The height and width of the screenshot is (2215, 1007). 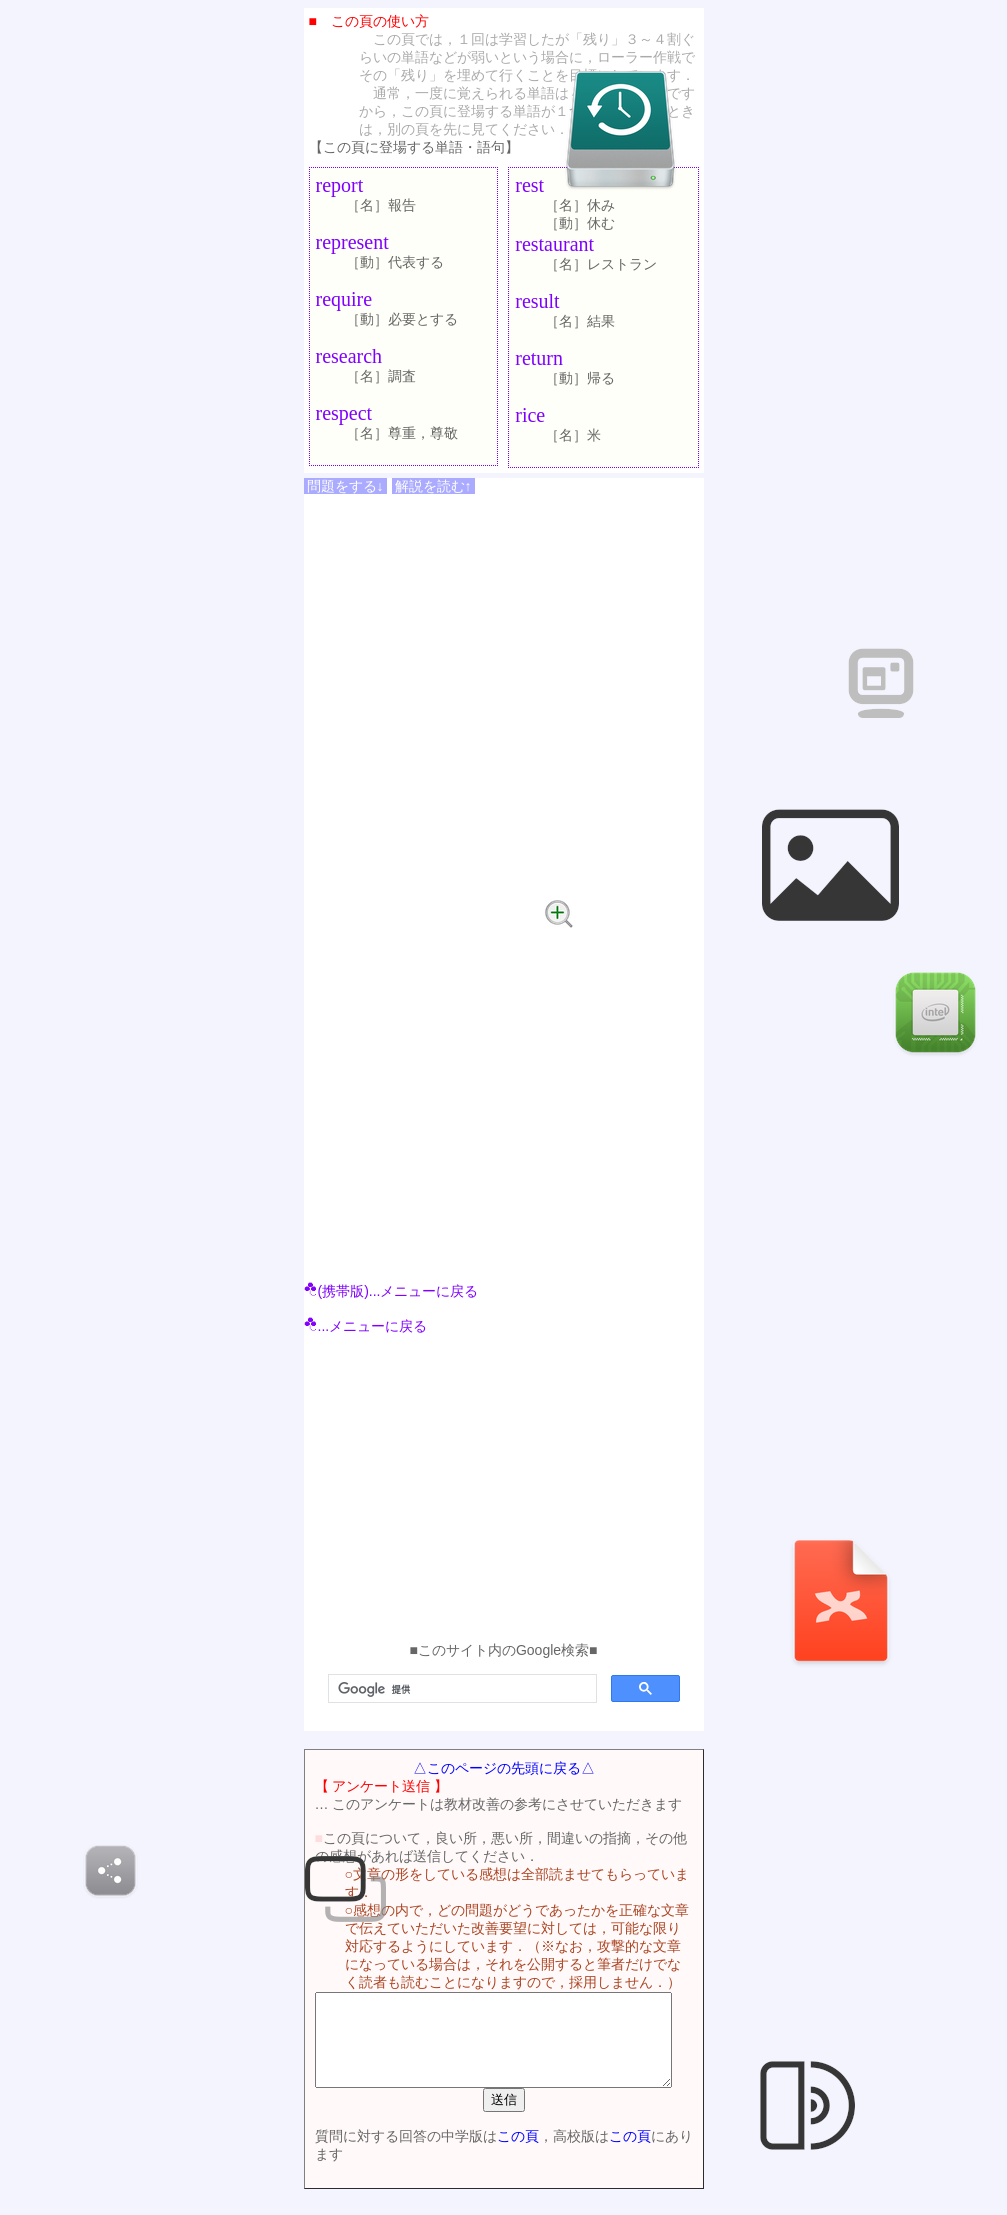 I want to click on access time machine backup disk, so click(x=620, y=131).